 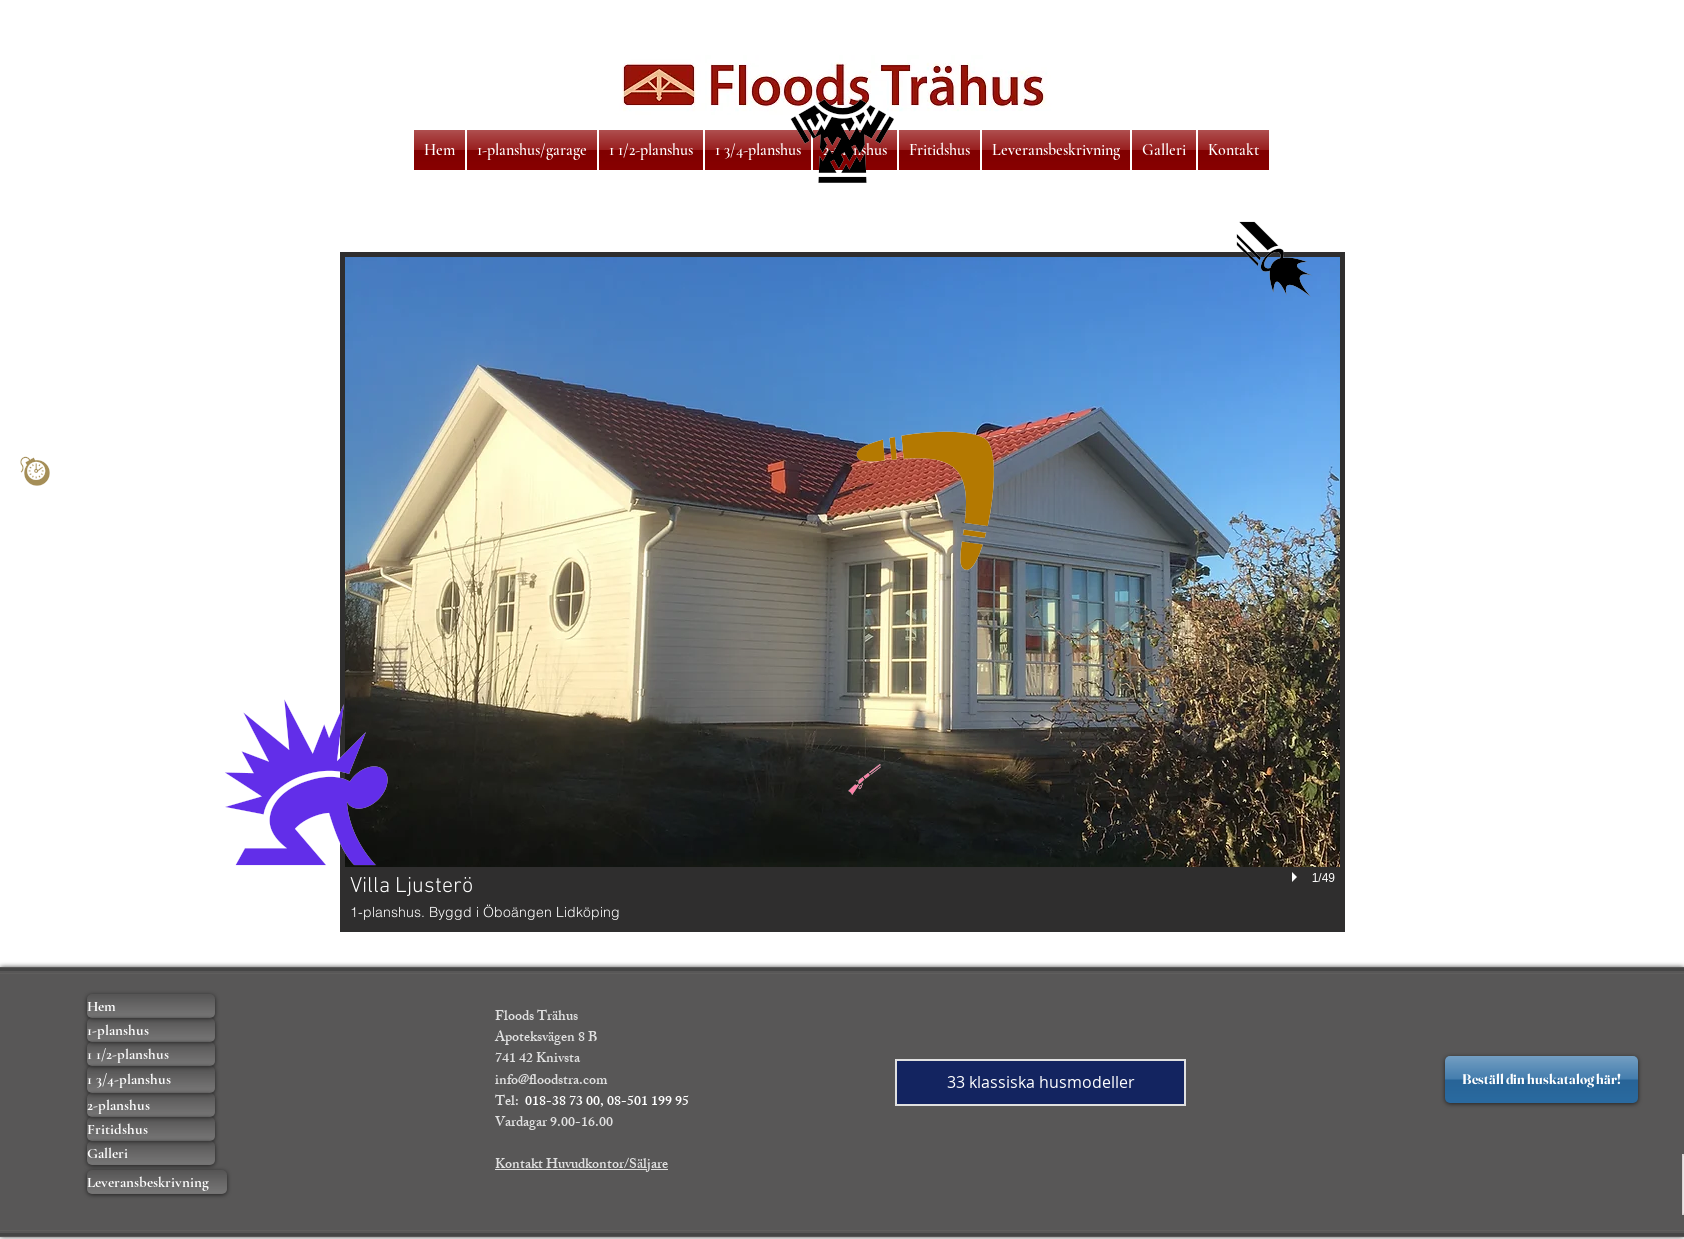 What do you see at coordinates (925, 500) in the screenshot?
I see `boomerang weapon or tool in a game inventory` at bounding box center [925, 500].